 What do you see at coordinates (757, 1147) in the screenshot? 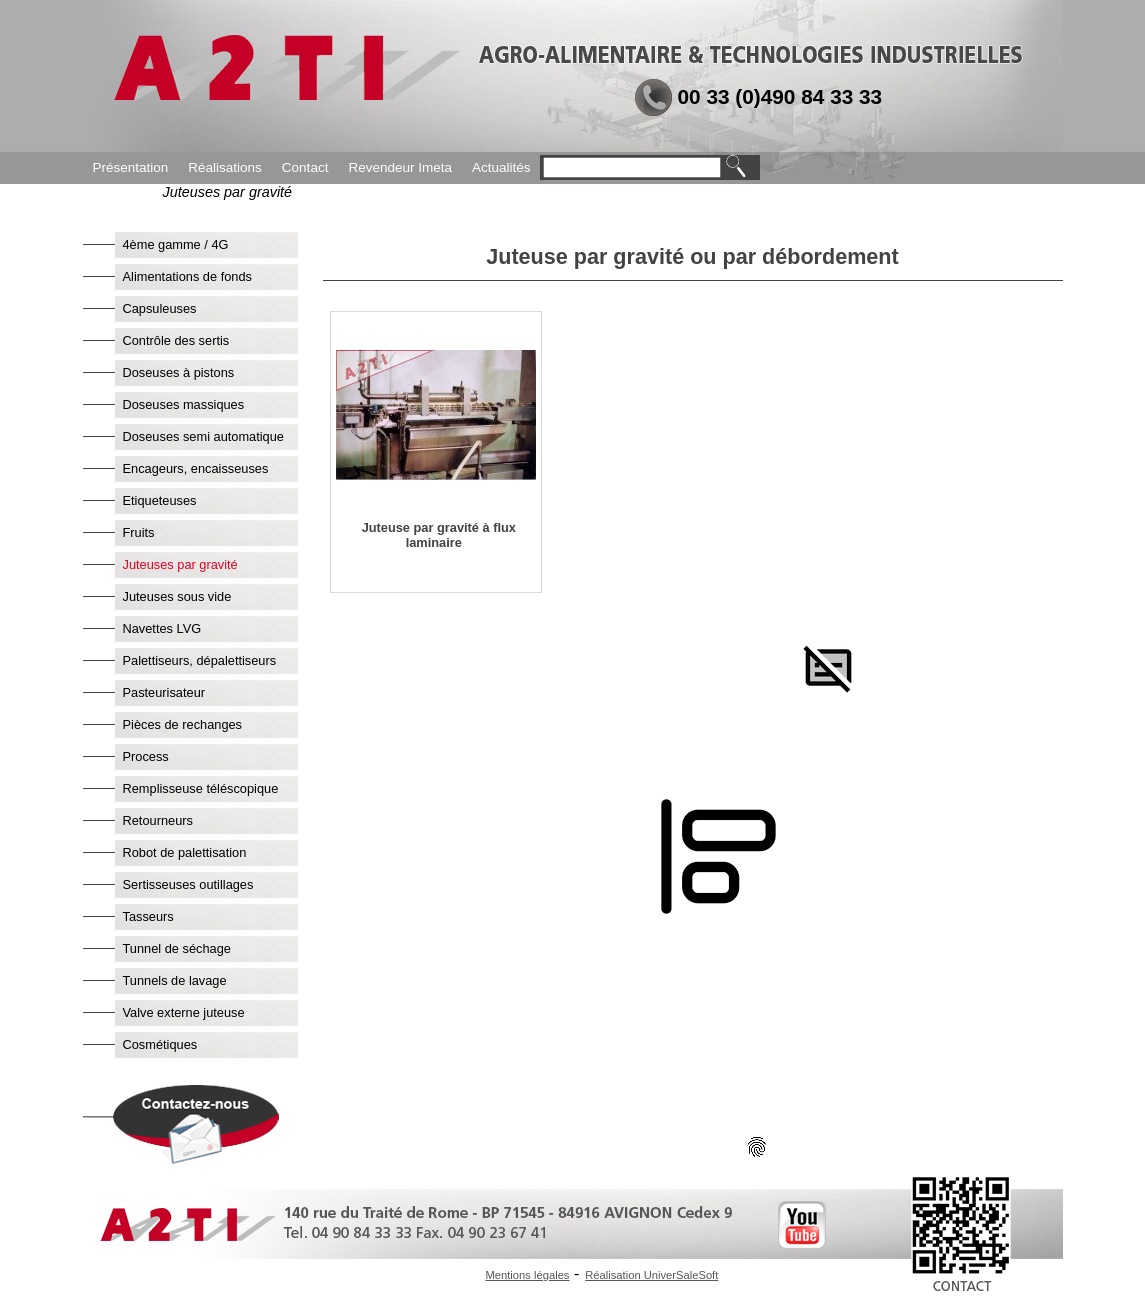
I see `authenticate with fingerprint` at bounding box center [757, 1147].